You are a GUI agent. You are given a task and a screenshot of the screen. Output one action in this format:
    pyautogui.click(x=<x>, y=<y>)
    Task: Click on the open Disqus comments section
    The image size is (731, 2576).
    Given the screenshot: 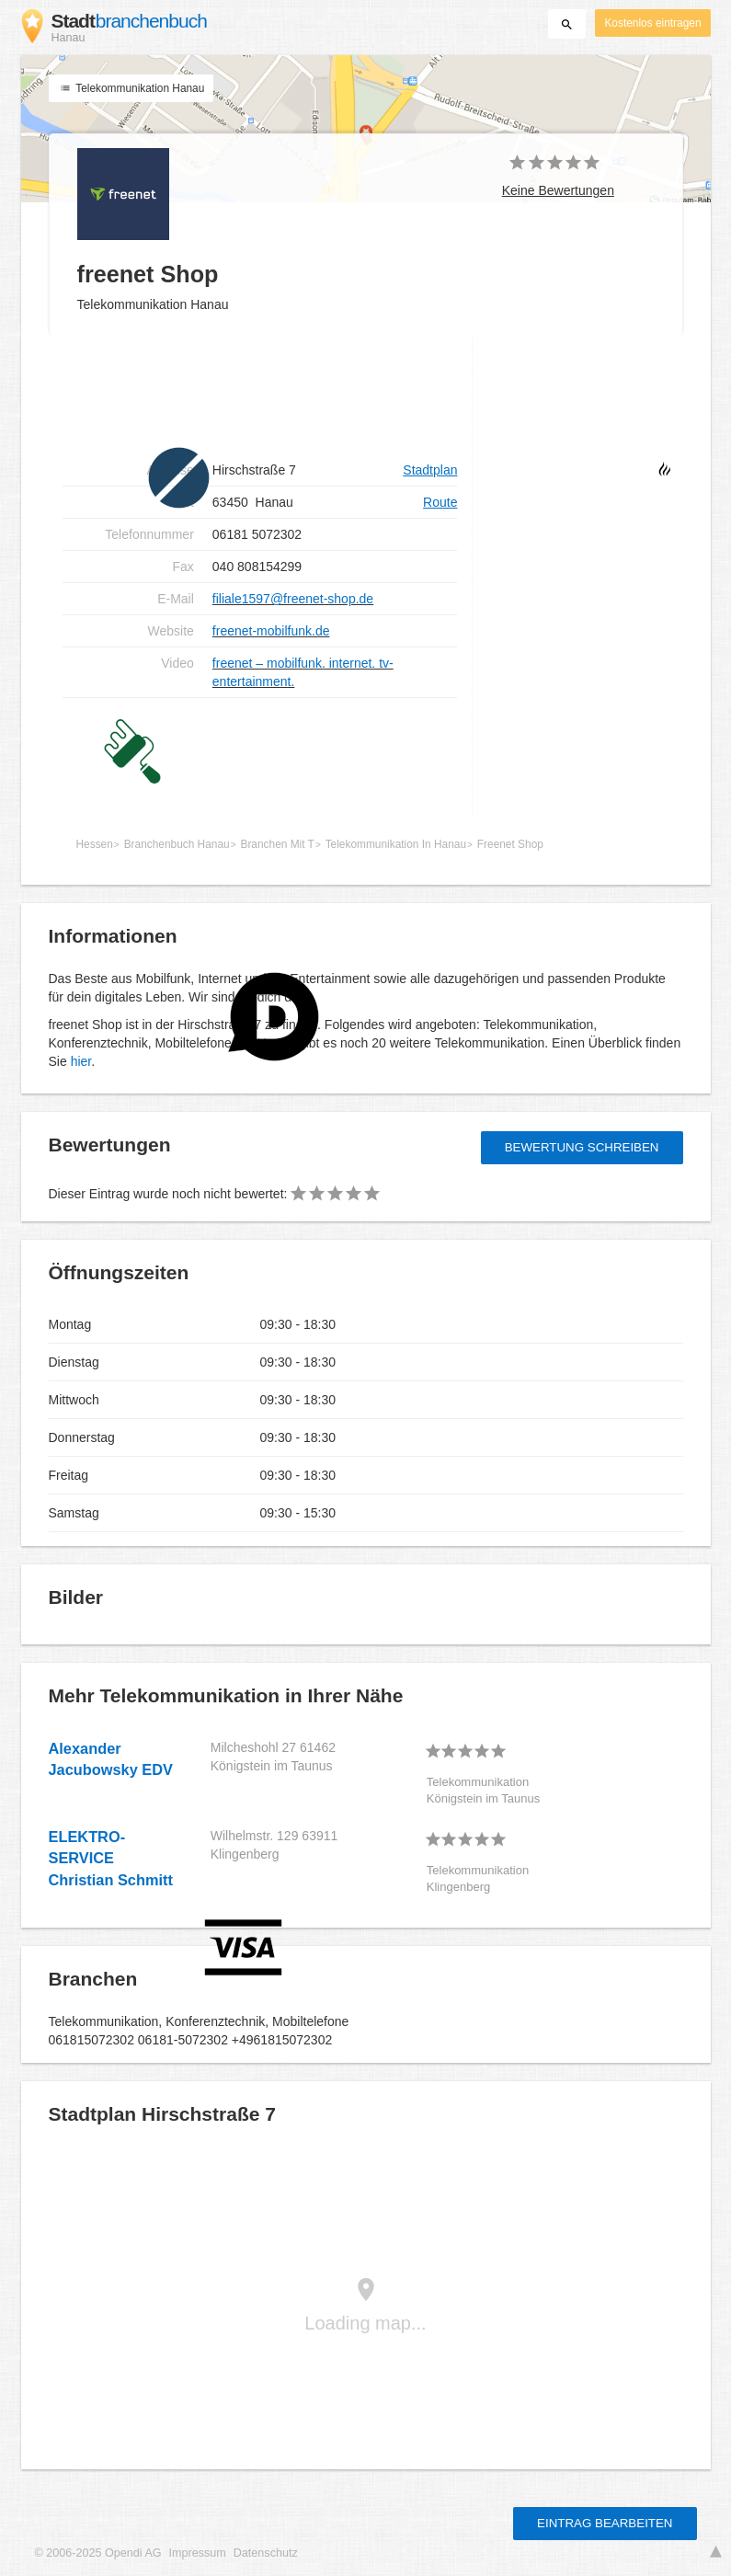 What is the action you would take?
    pyautogui.click(x=274, y=1016)
    